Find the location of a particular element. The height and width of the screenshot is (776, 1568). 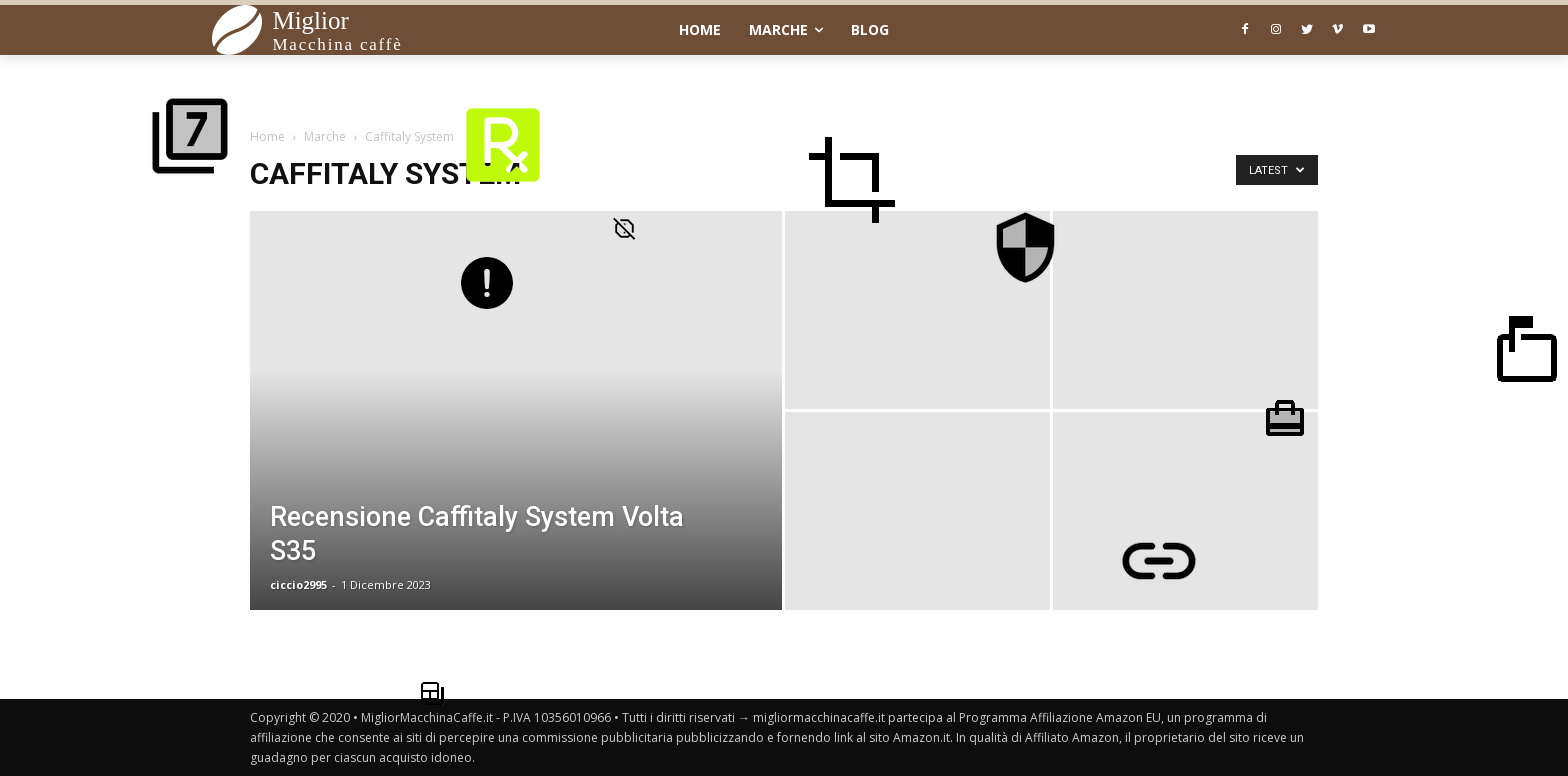

indicates unread mail in your mailbox is located at coordinates (1527, 352).